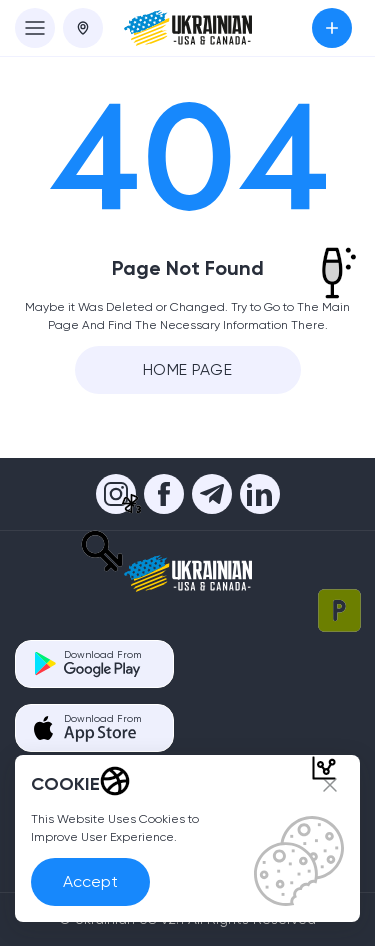 Image resolution: width=375 pixels, height=946 pixels. I want to click on set car fan speed to level 3, so click(131, 503).